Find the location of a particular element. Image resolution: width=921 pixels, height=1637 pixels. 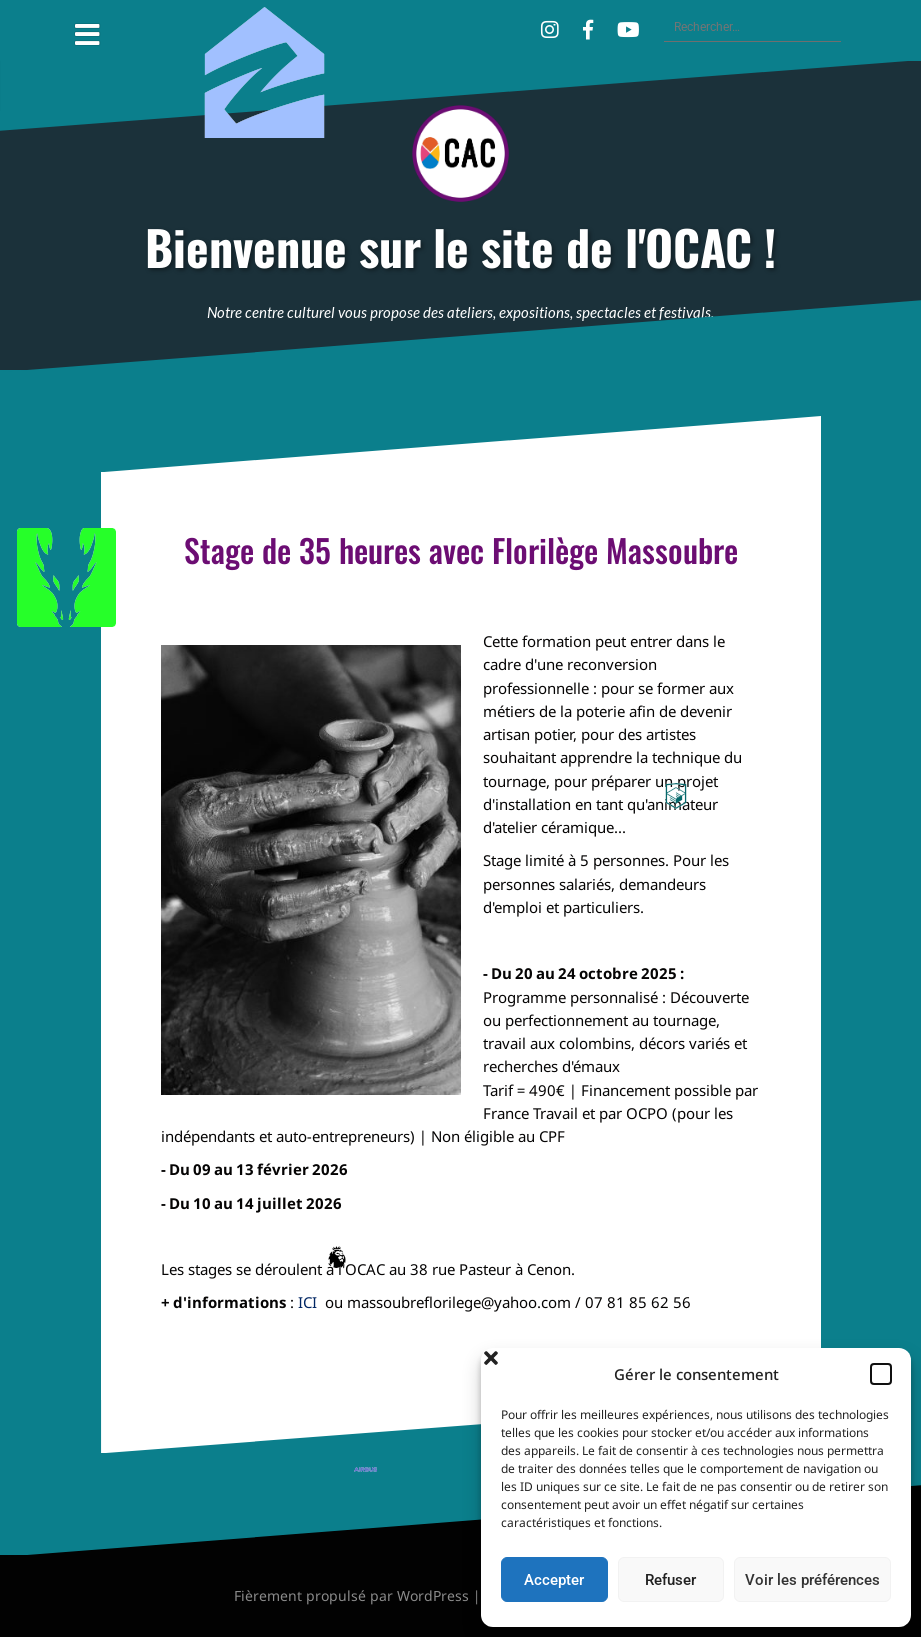

airbus company logo is located at coordinates (365, 1469).